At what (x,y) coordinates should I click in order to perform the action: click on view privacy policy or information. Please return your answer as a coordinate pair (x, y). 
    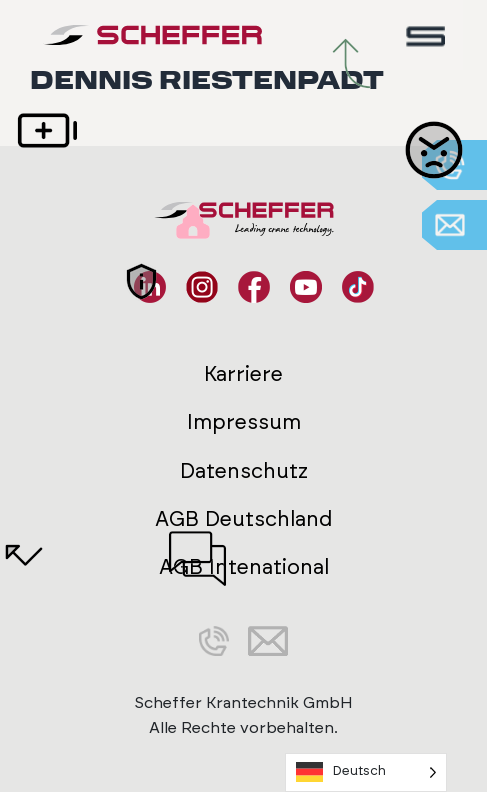
    Looking at the image, I should click on (141, 281).